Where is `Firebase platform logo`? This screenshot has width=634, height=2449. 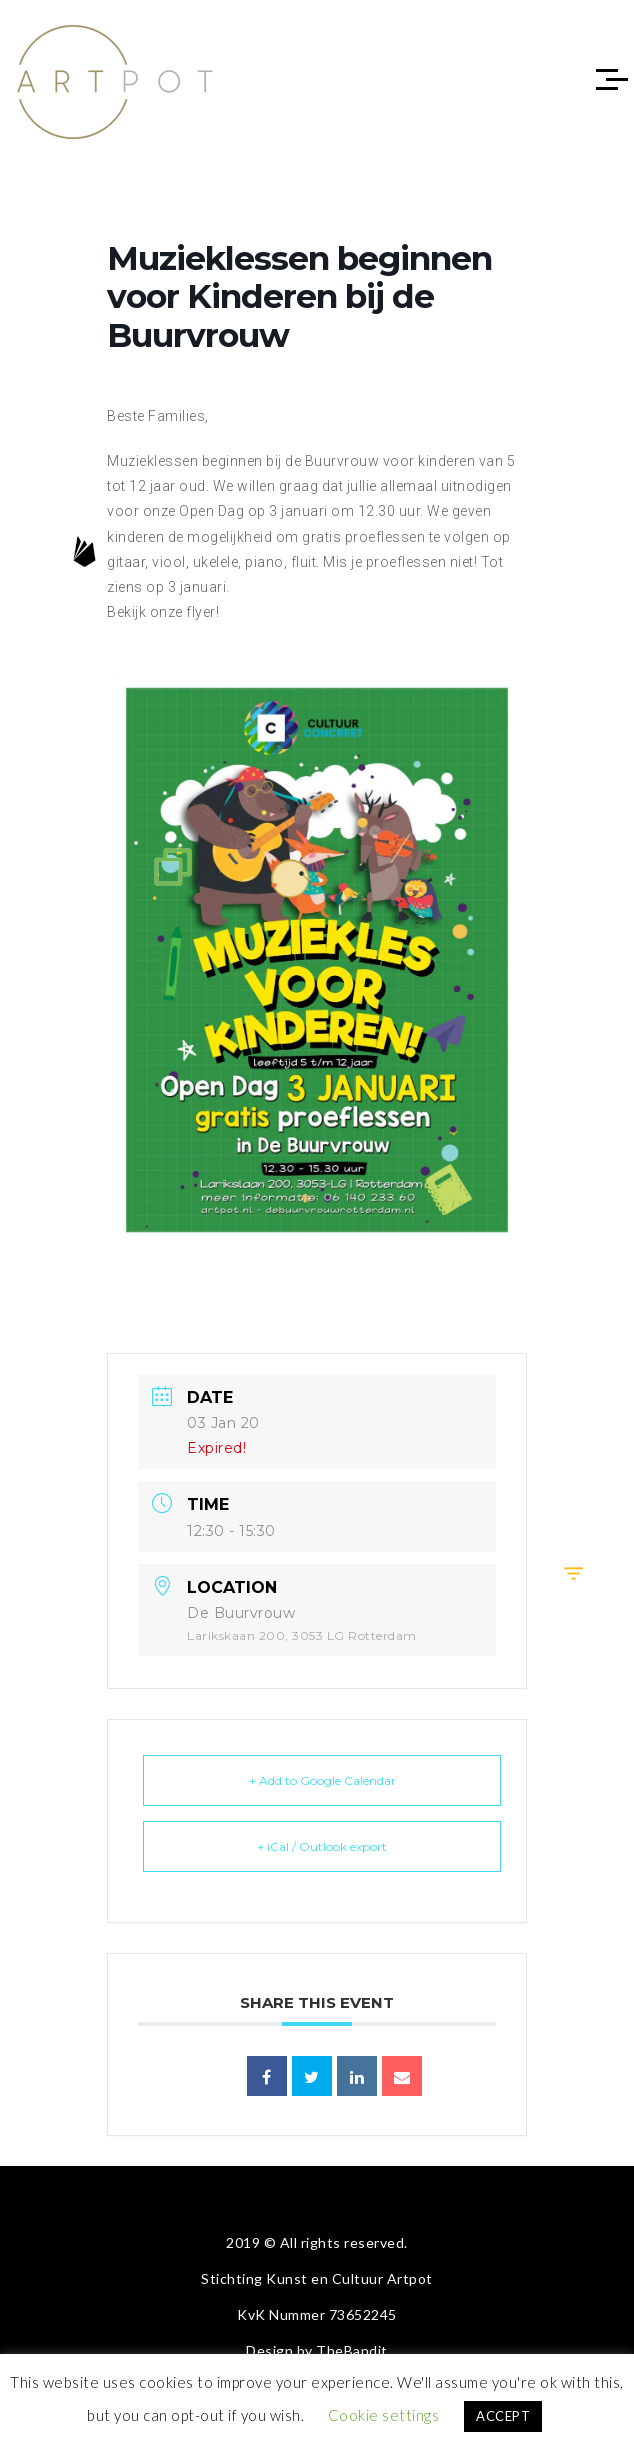
Firebase platform logo is located at coordinates (84, 551).